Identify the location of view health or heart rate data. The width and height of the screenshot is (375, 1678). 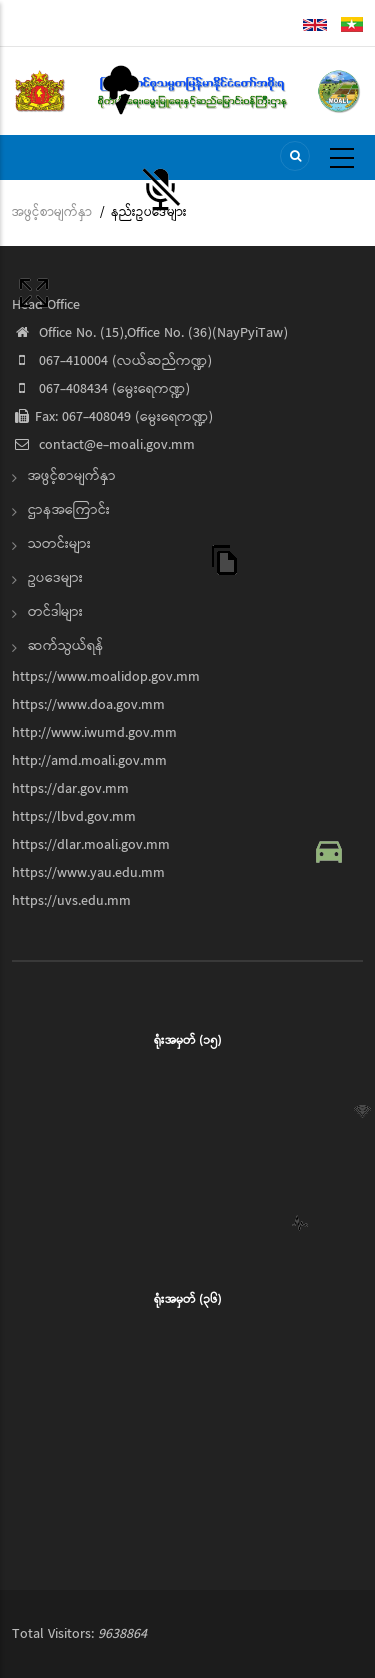
(300, 1223).